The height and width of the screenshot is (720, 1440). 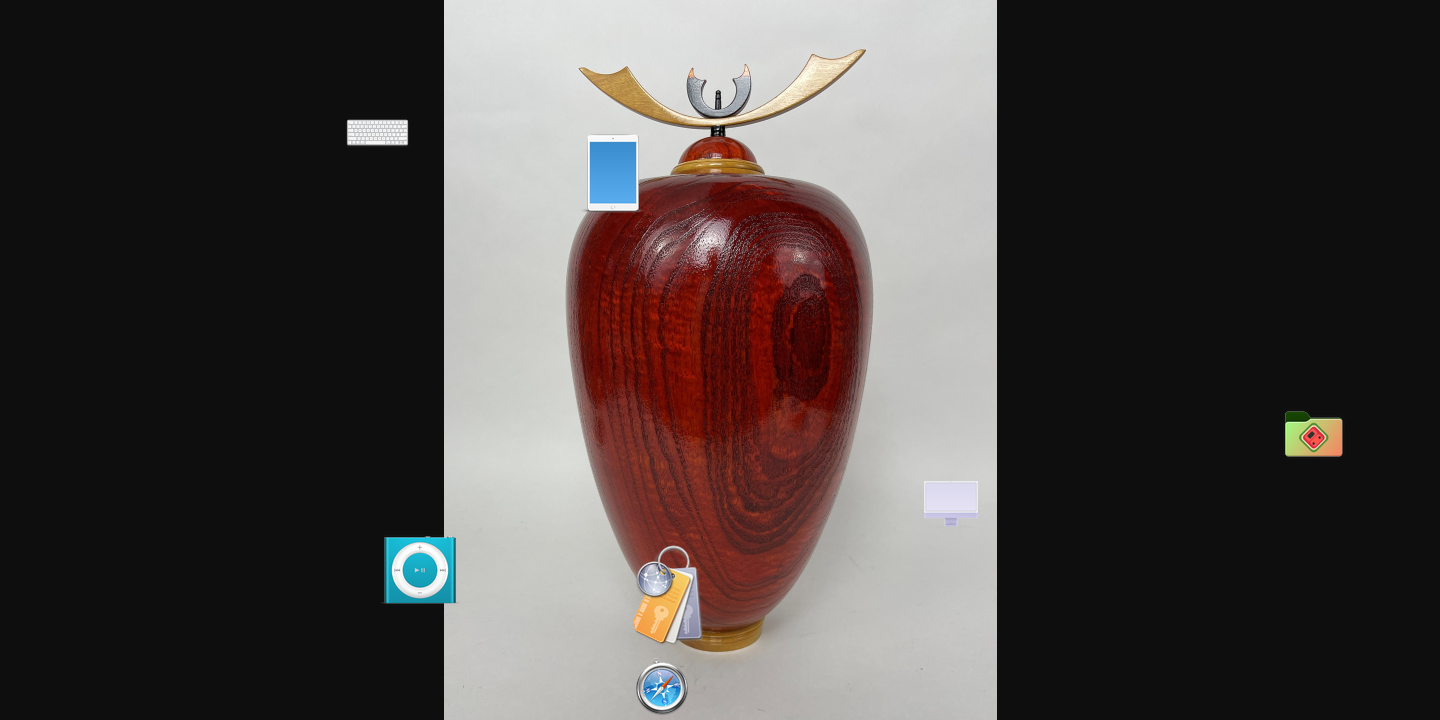 I want to click on iPod shuffle device connected, so click(x=420, y=570).